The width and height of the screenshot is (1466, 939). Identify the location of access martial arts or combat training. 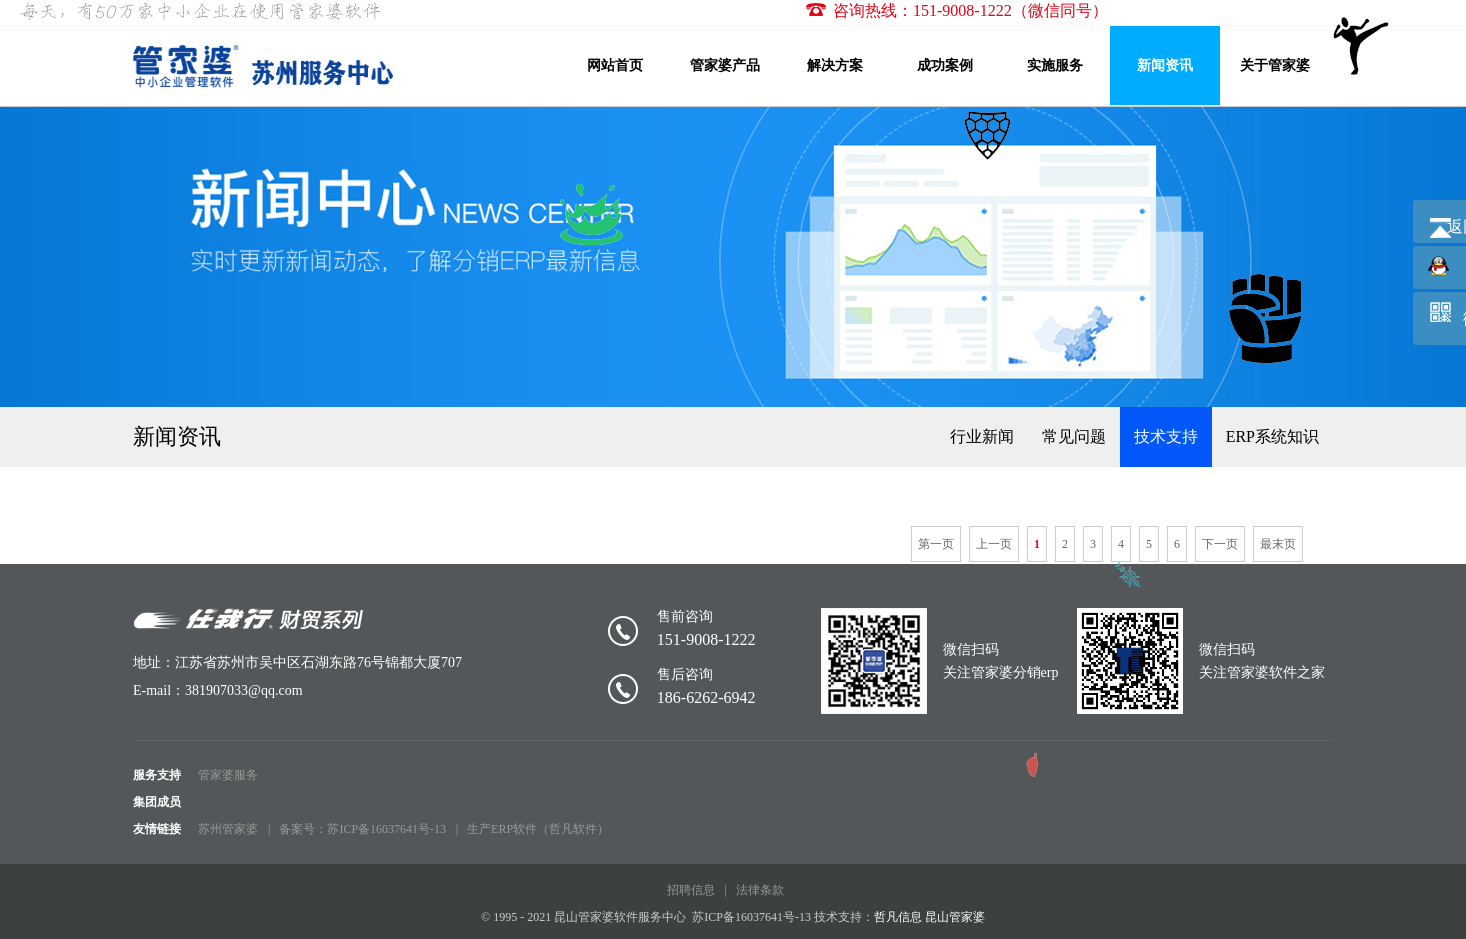
(1361, 46).